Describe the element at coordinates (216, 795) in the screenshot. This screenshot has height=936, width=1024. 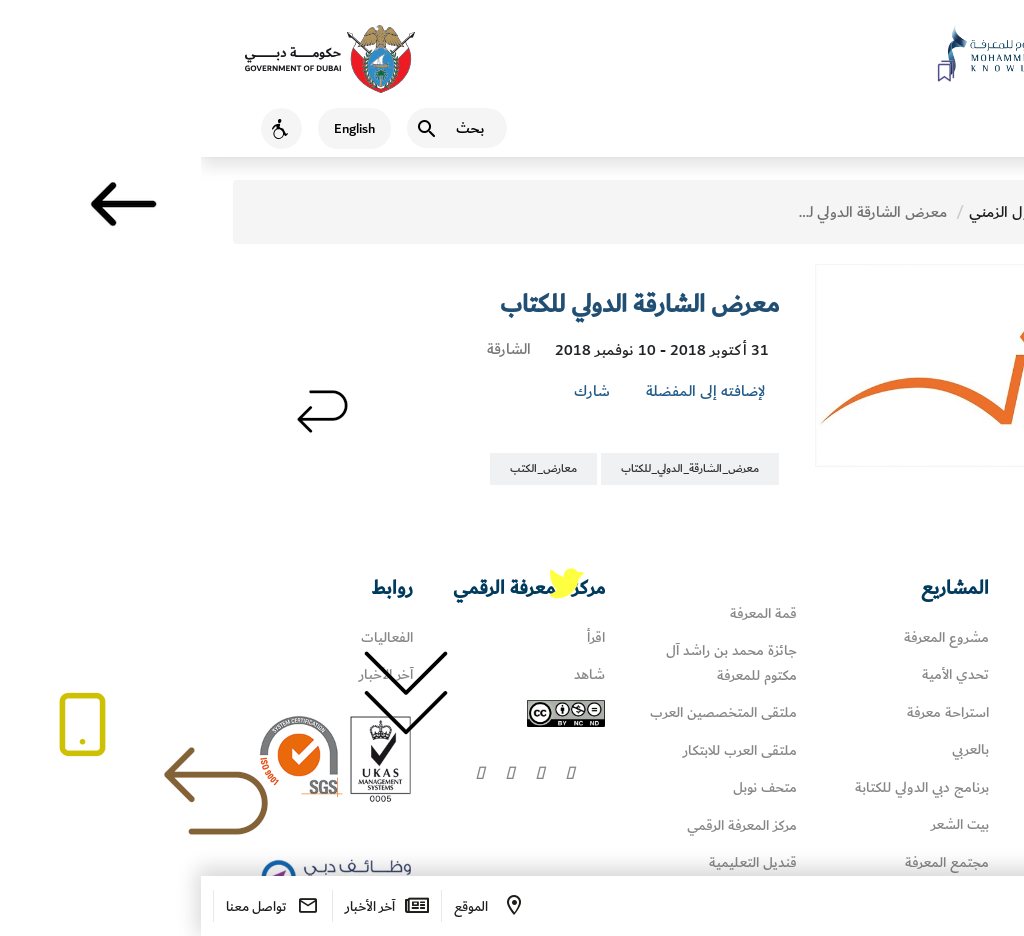
I see `undo previous action` at that location.